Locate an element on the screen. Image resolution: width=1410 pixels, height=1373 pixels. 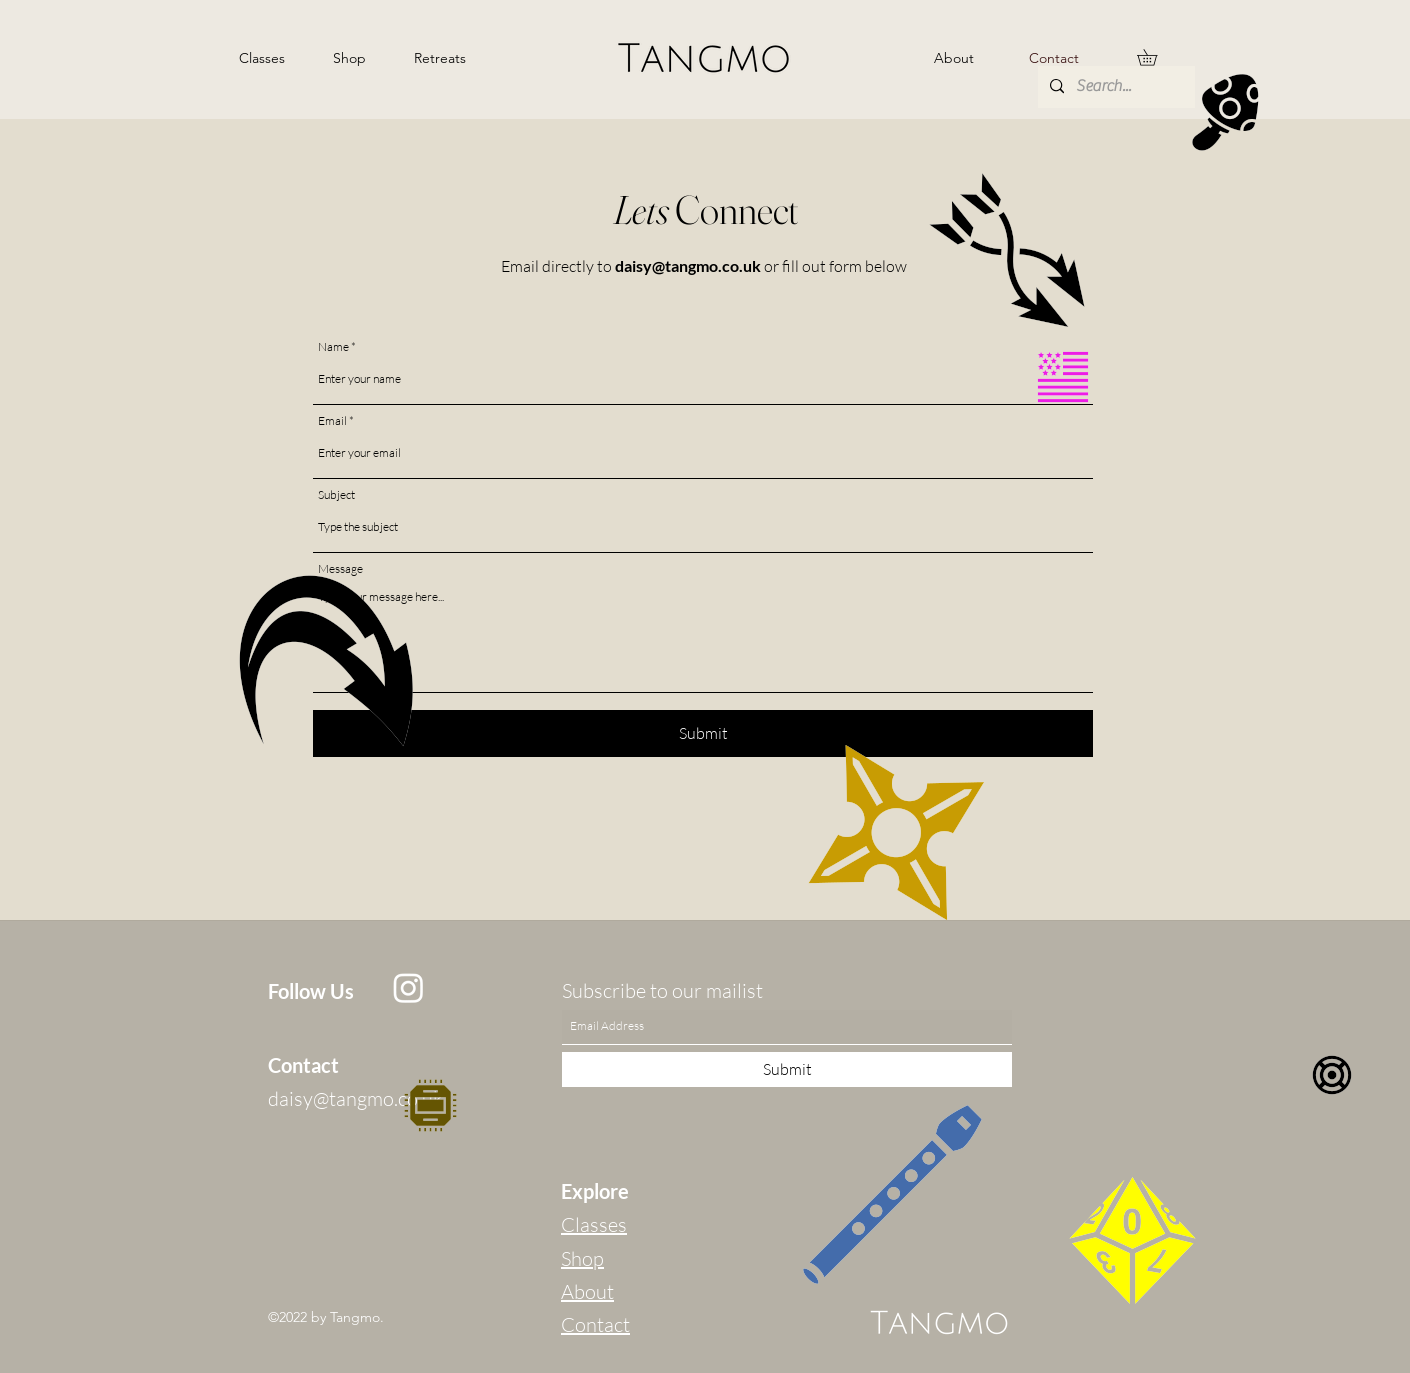
select united states as your country/region is located at coordinates (1063, 377).